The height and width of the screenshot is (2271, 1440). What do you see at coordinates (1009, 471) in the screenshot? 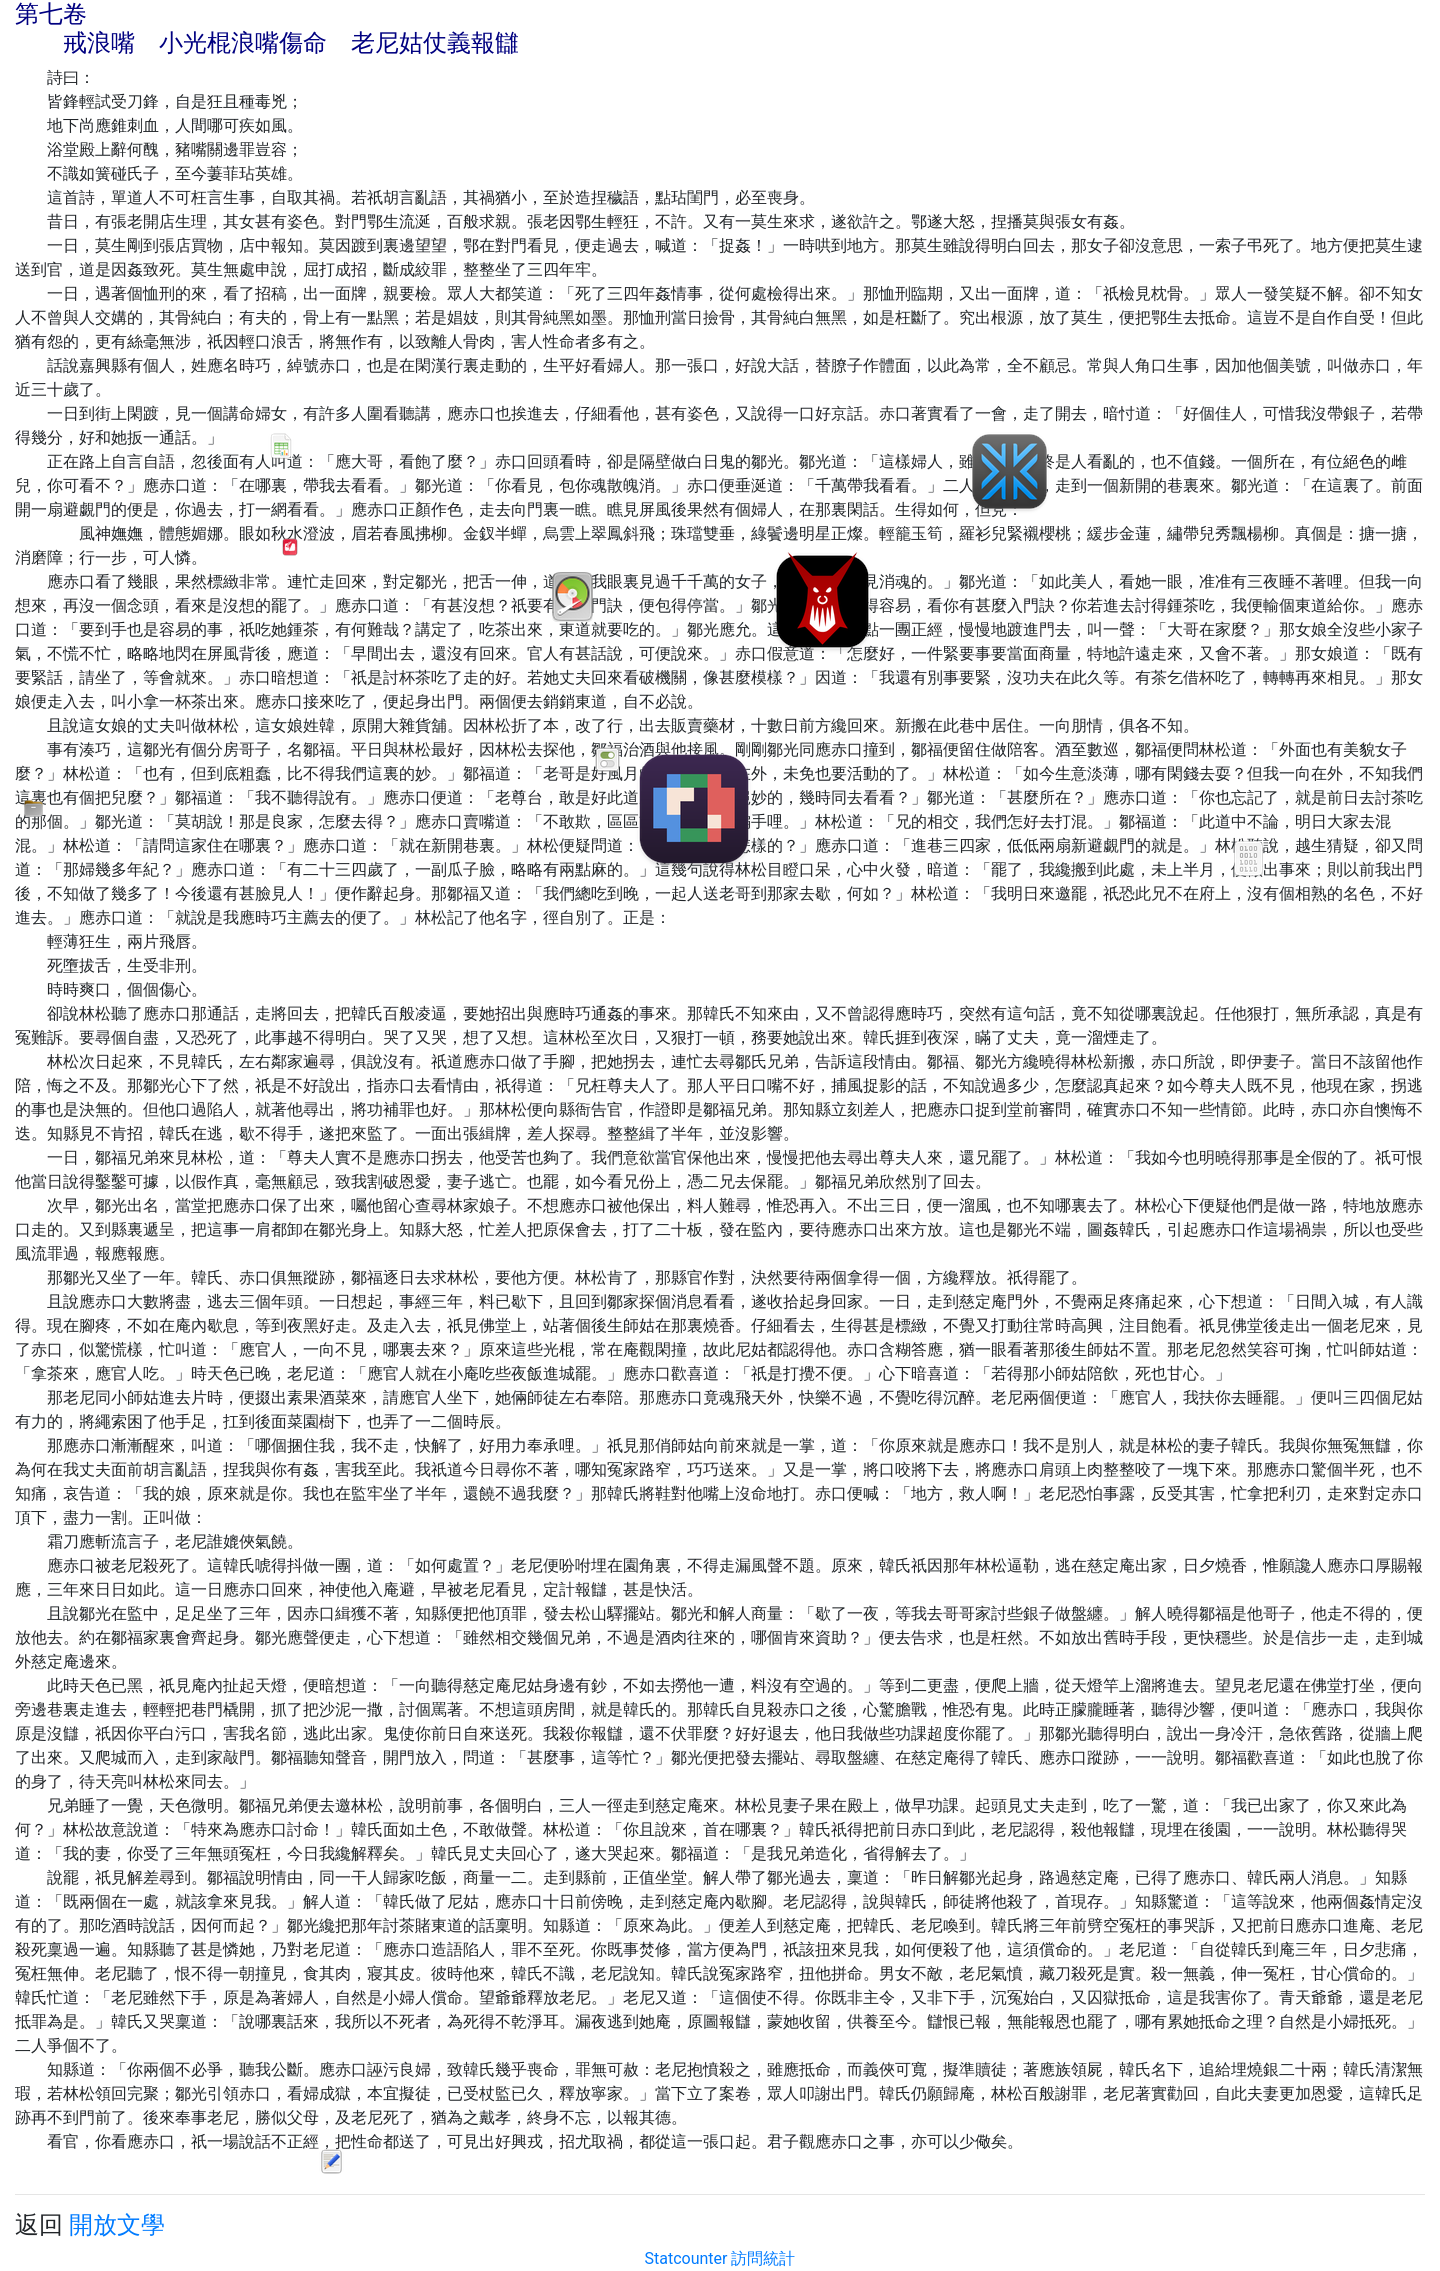
I see `open exodus cryptocurrency wallet` at bounding box center [1009, 471].